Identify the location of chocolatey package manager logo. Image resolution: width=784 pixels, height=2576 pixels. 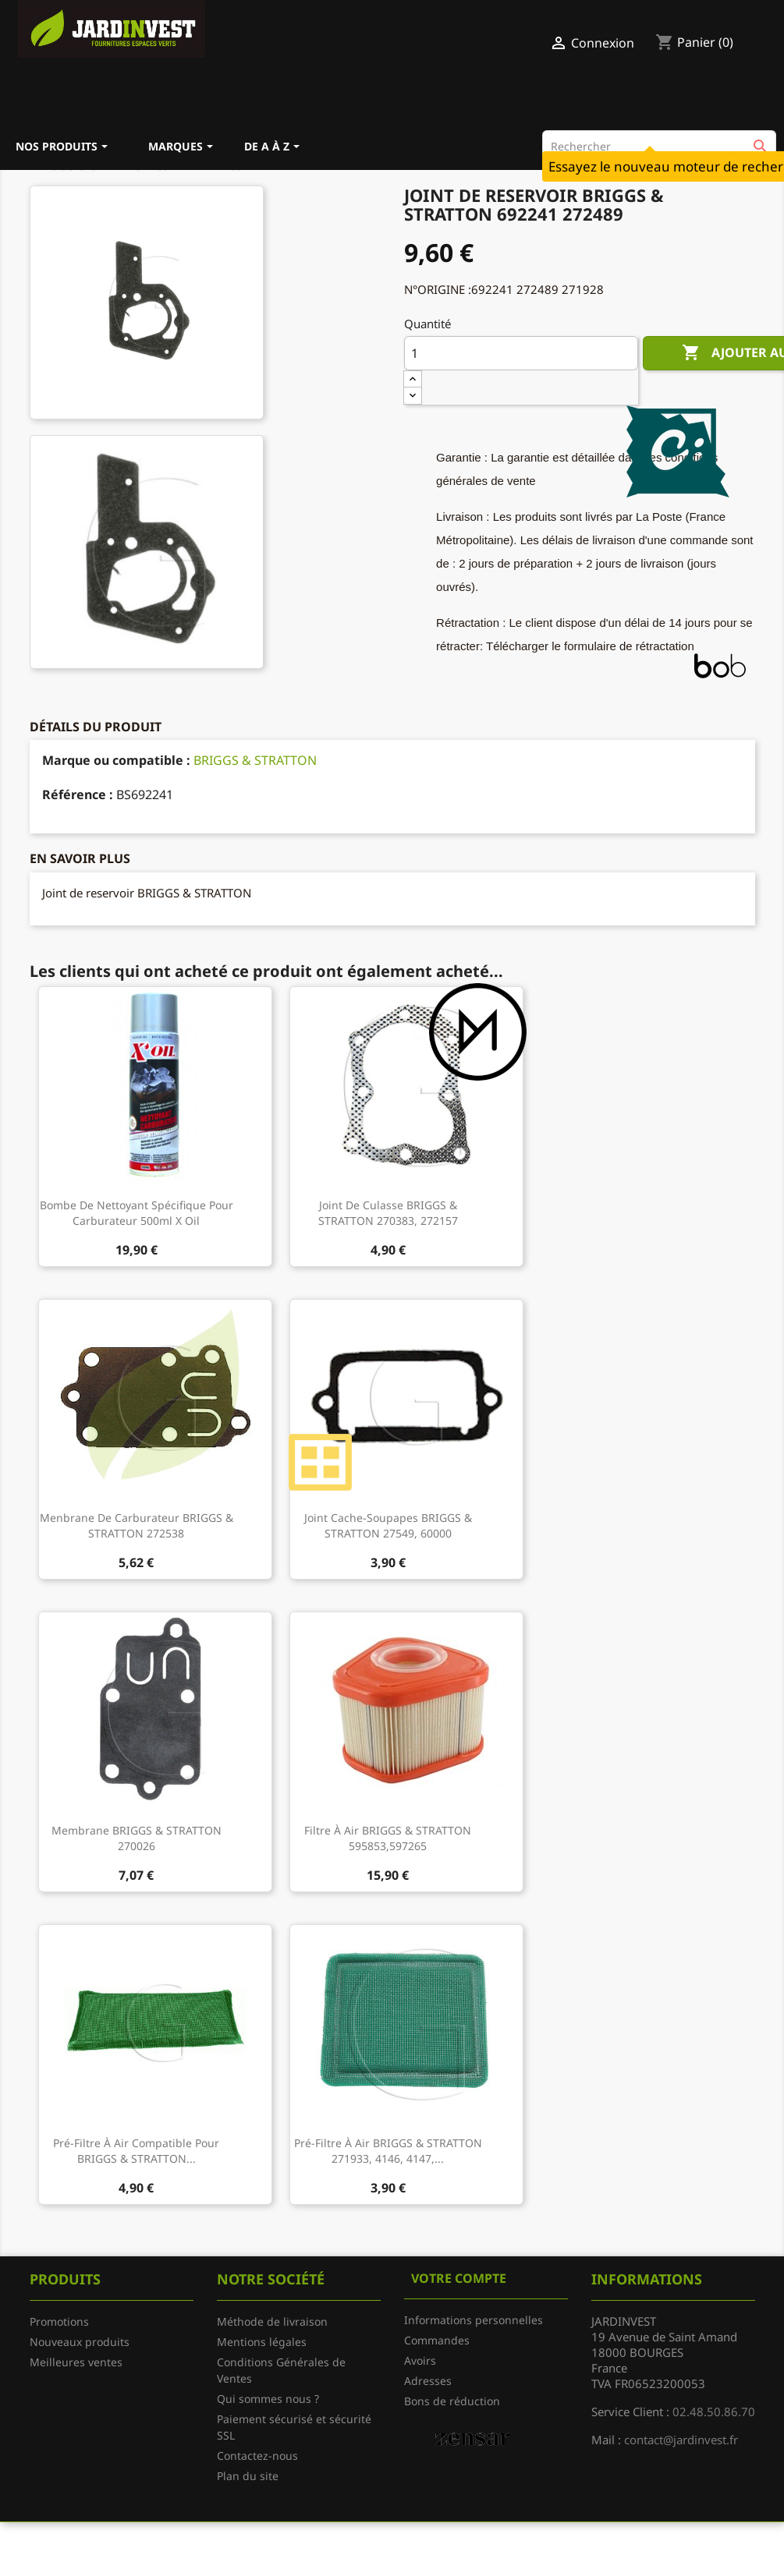
(678, 451).